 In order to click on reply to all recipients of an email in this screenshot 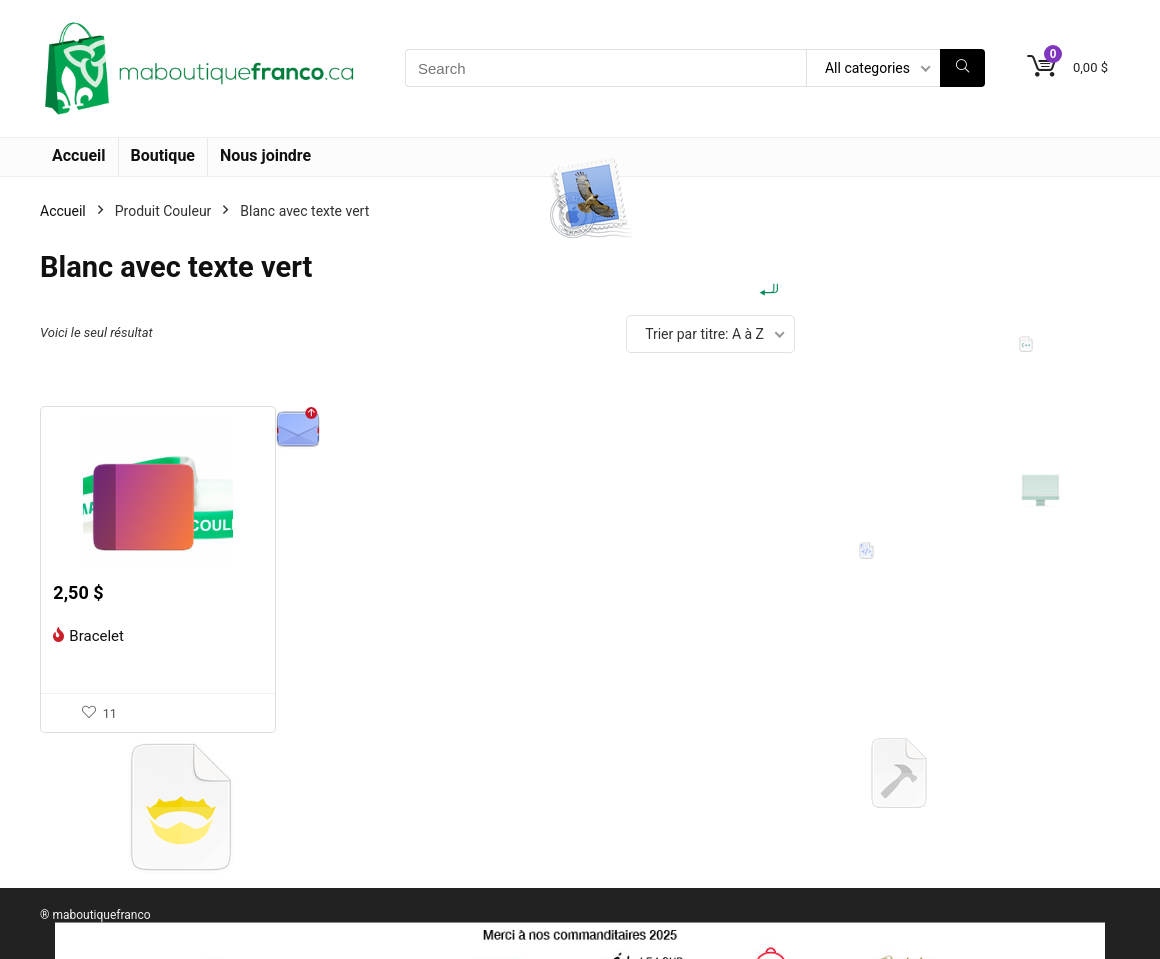, I will do `click(768, 288)`.